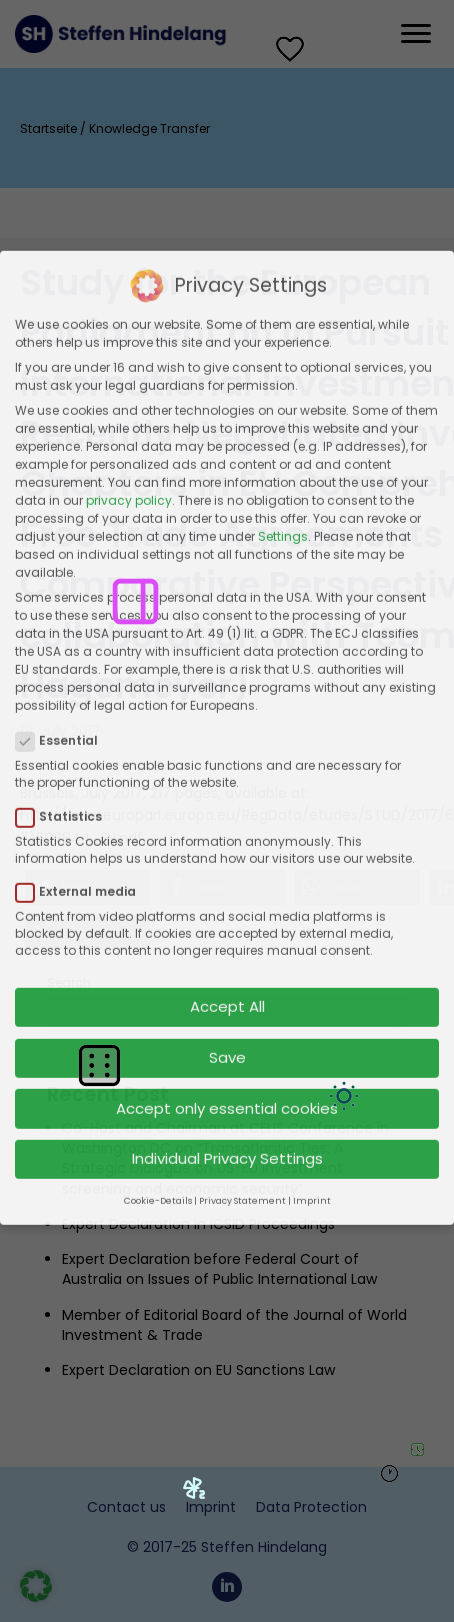  Describe the element at coordinates (135, 601) in the screenshot. I see `toggle right sidebar panel` at that location.